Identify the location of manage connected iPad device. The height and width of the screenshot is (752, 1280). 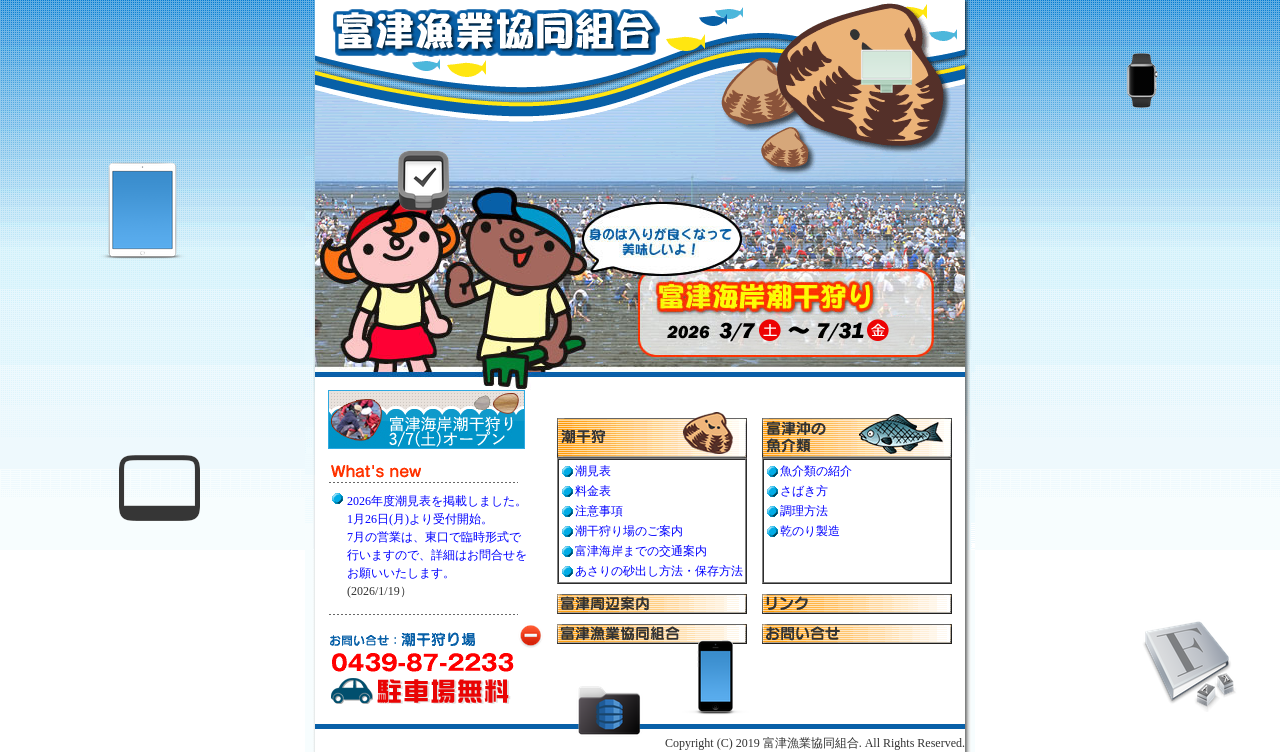
(142, 209).